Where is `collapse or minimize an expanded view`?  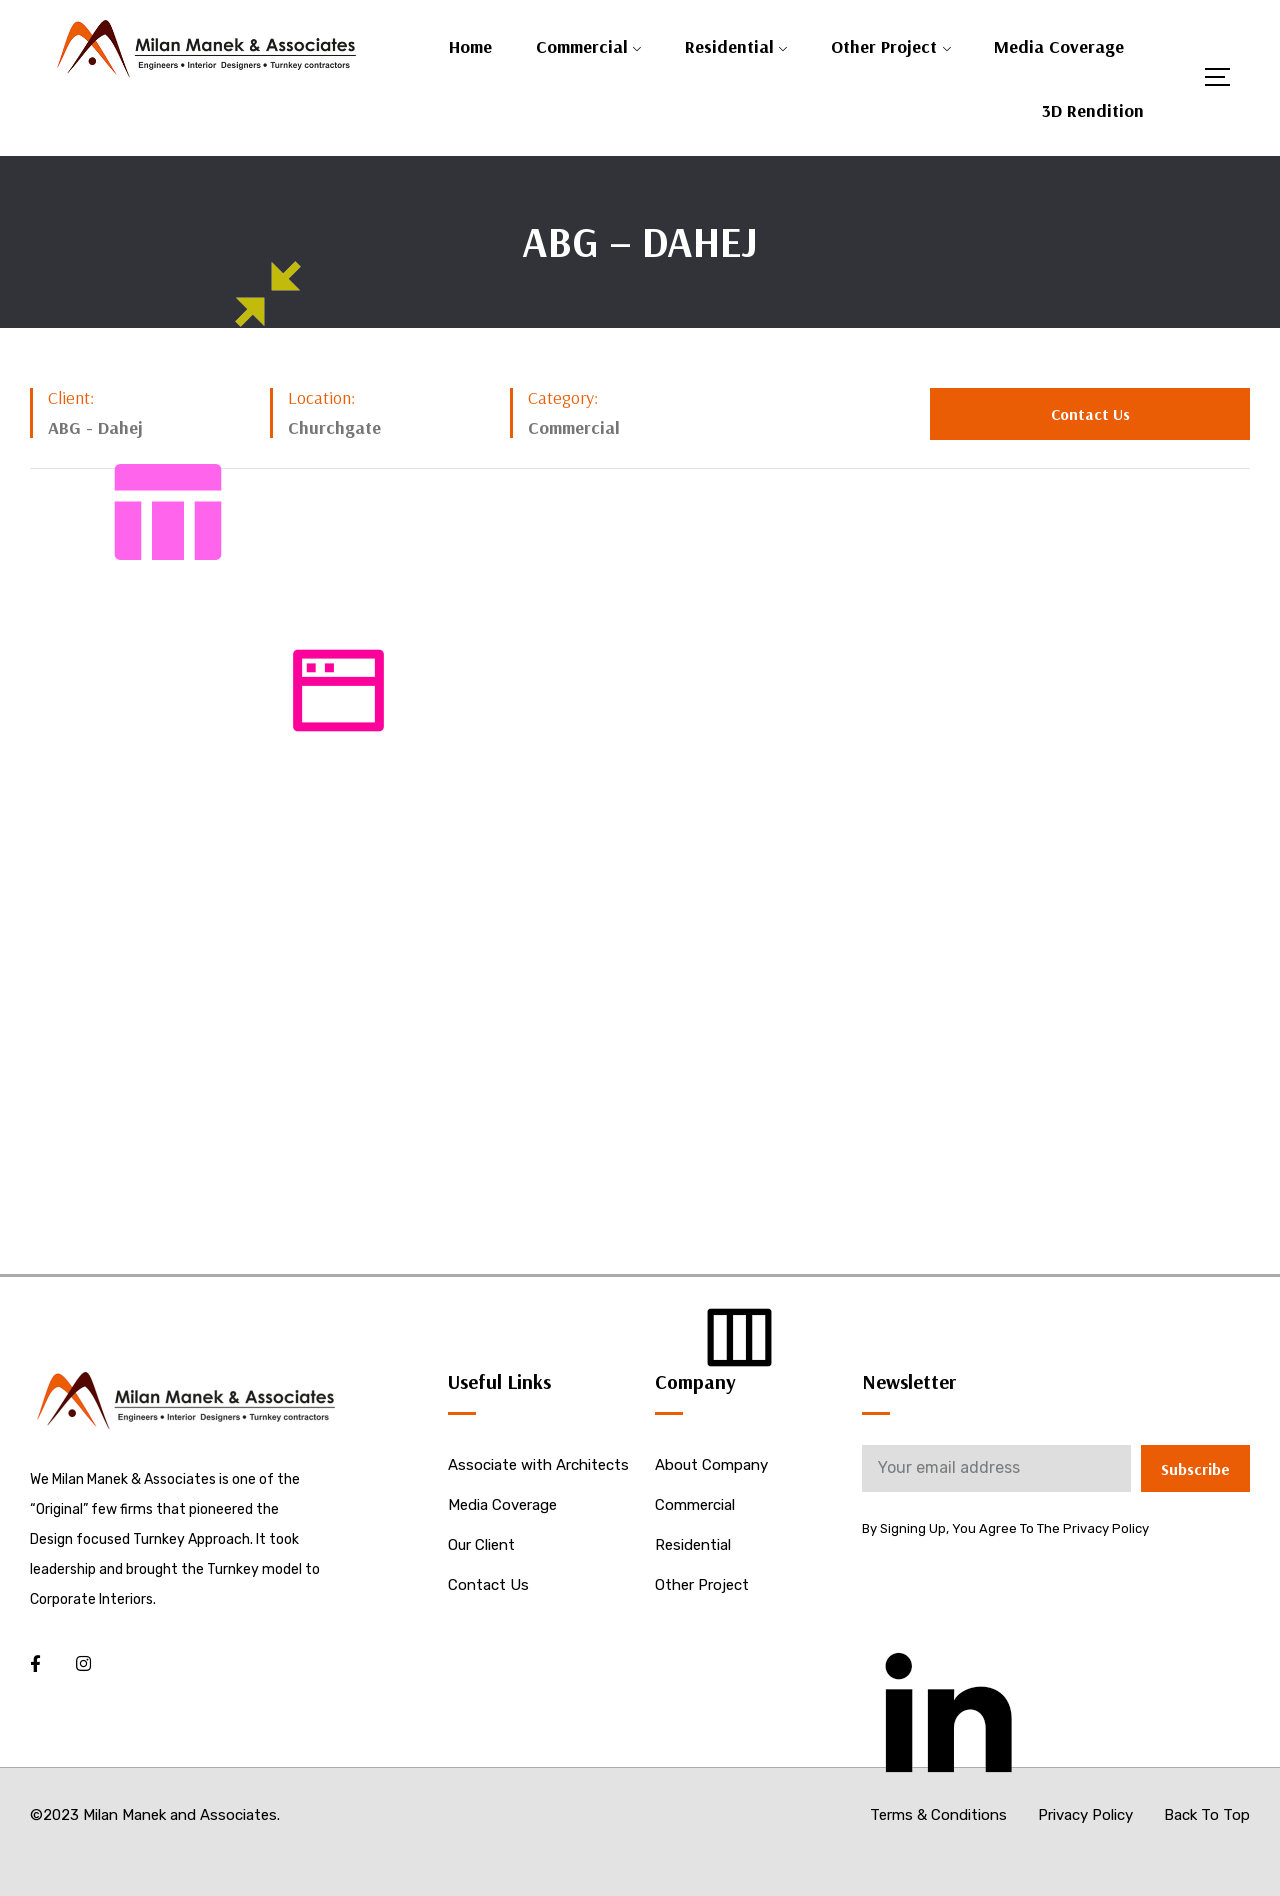
collapse or minimize an expanded view is located at coordinates (268, 294).